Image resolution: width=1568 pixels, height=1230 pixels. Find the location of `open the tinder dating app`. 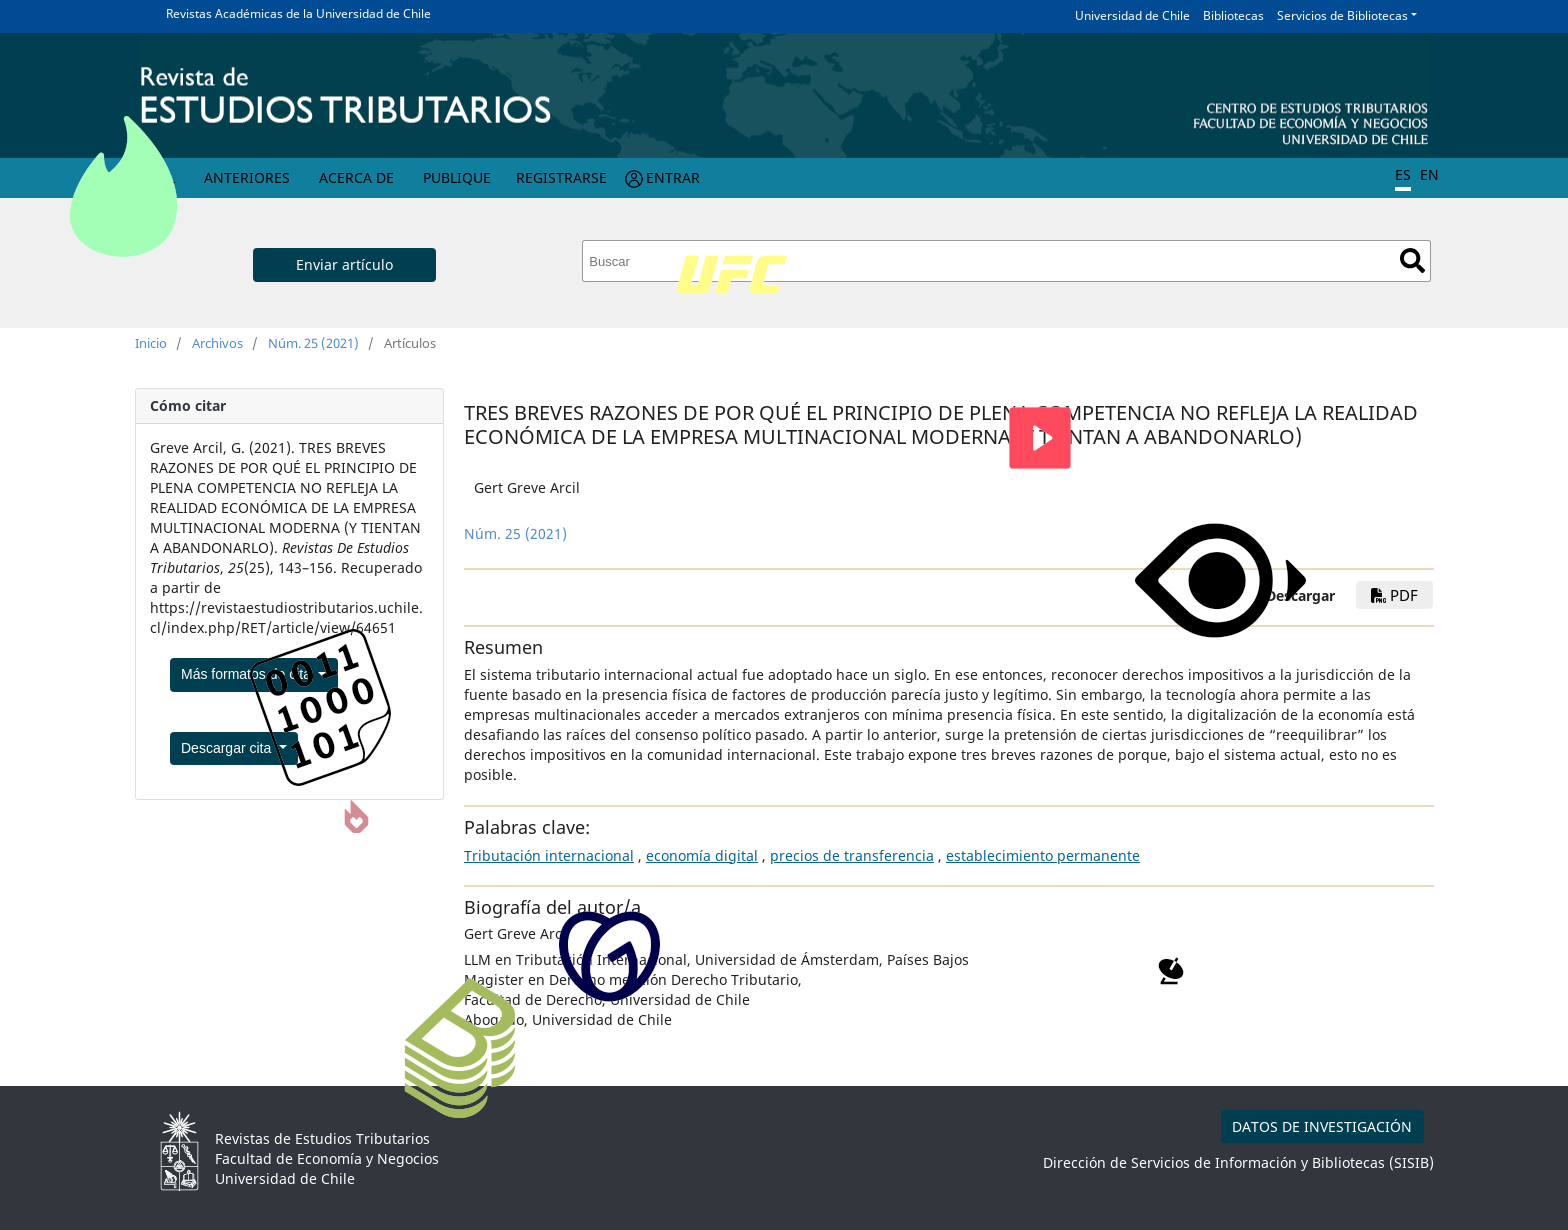

open the tinder dating app is located at coordinates (123, 186).